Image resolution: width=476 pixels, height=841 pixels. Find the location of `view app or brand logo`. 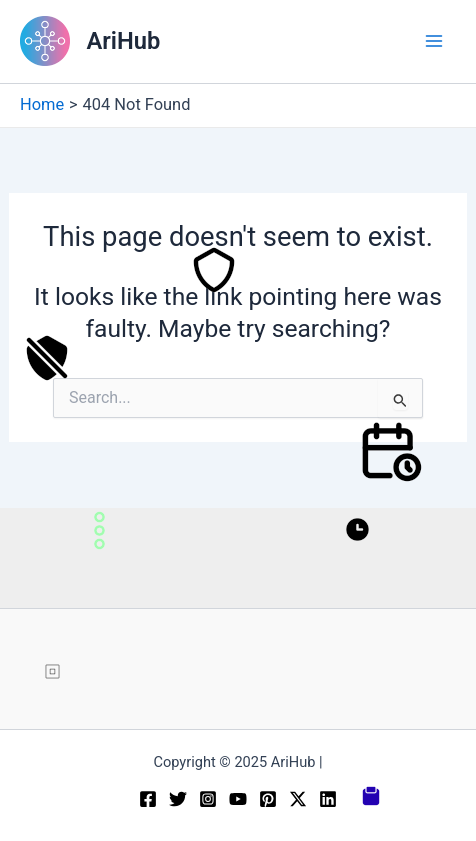

view app or brand logo is located at coordinates (52, 671).